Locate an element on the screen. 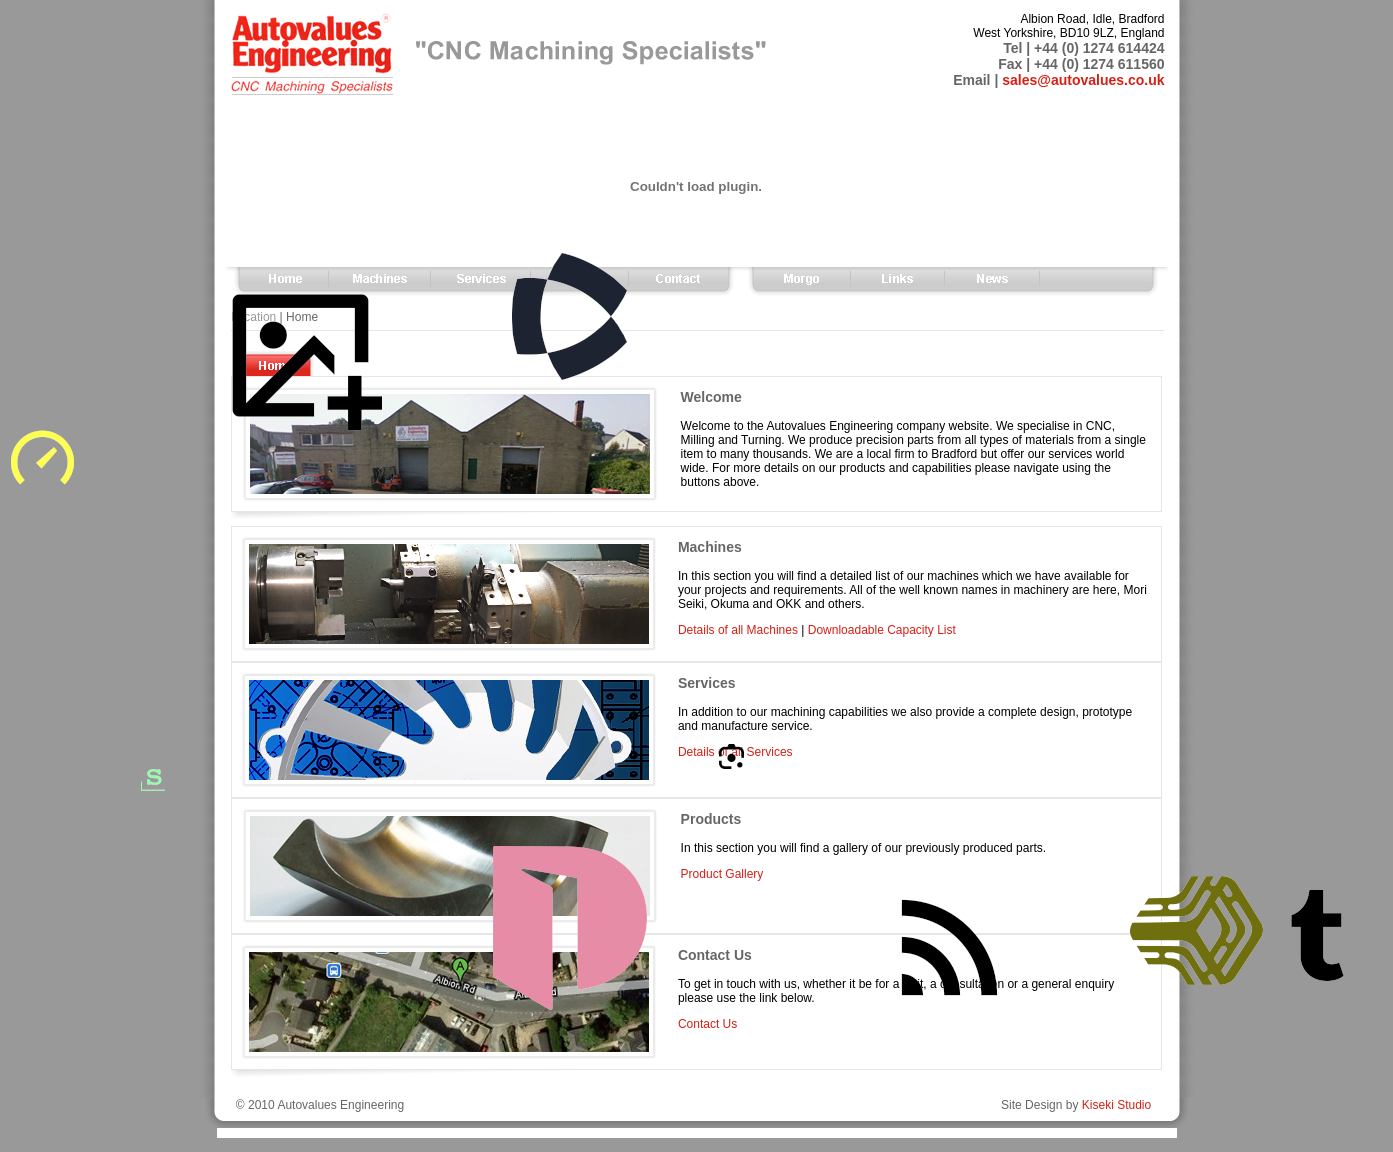  open google lens to search with your camera is located at coordinates (731, 756).